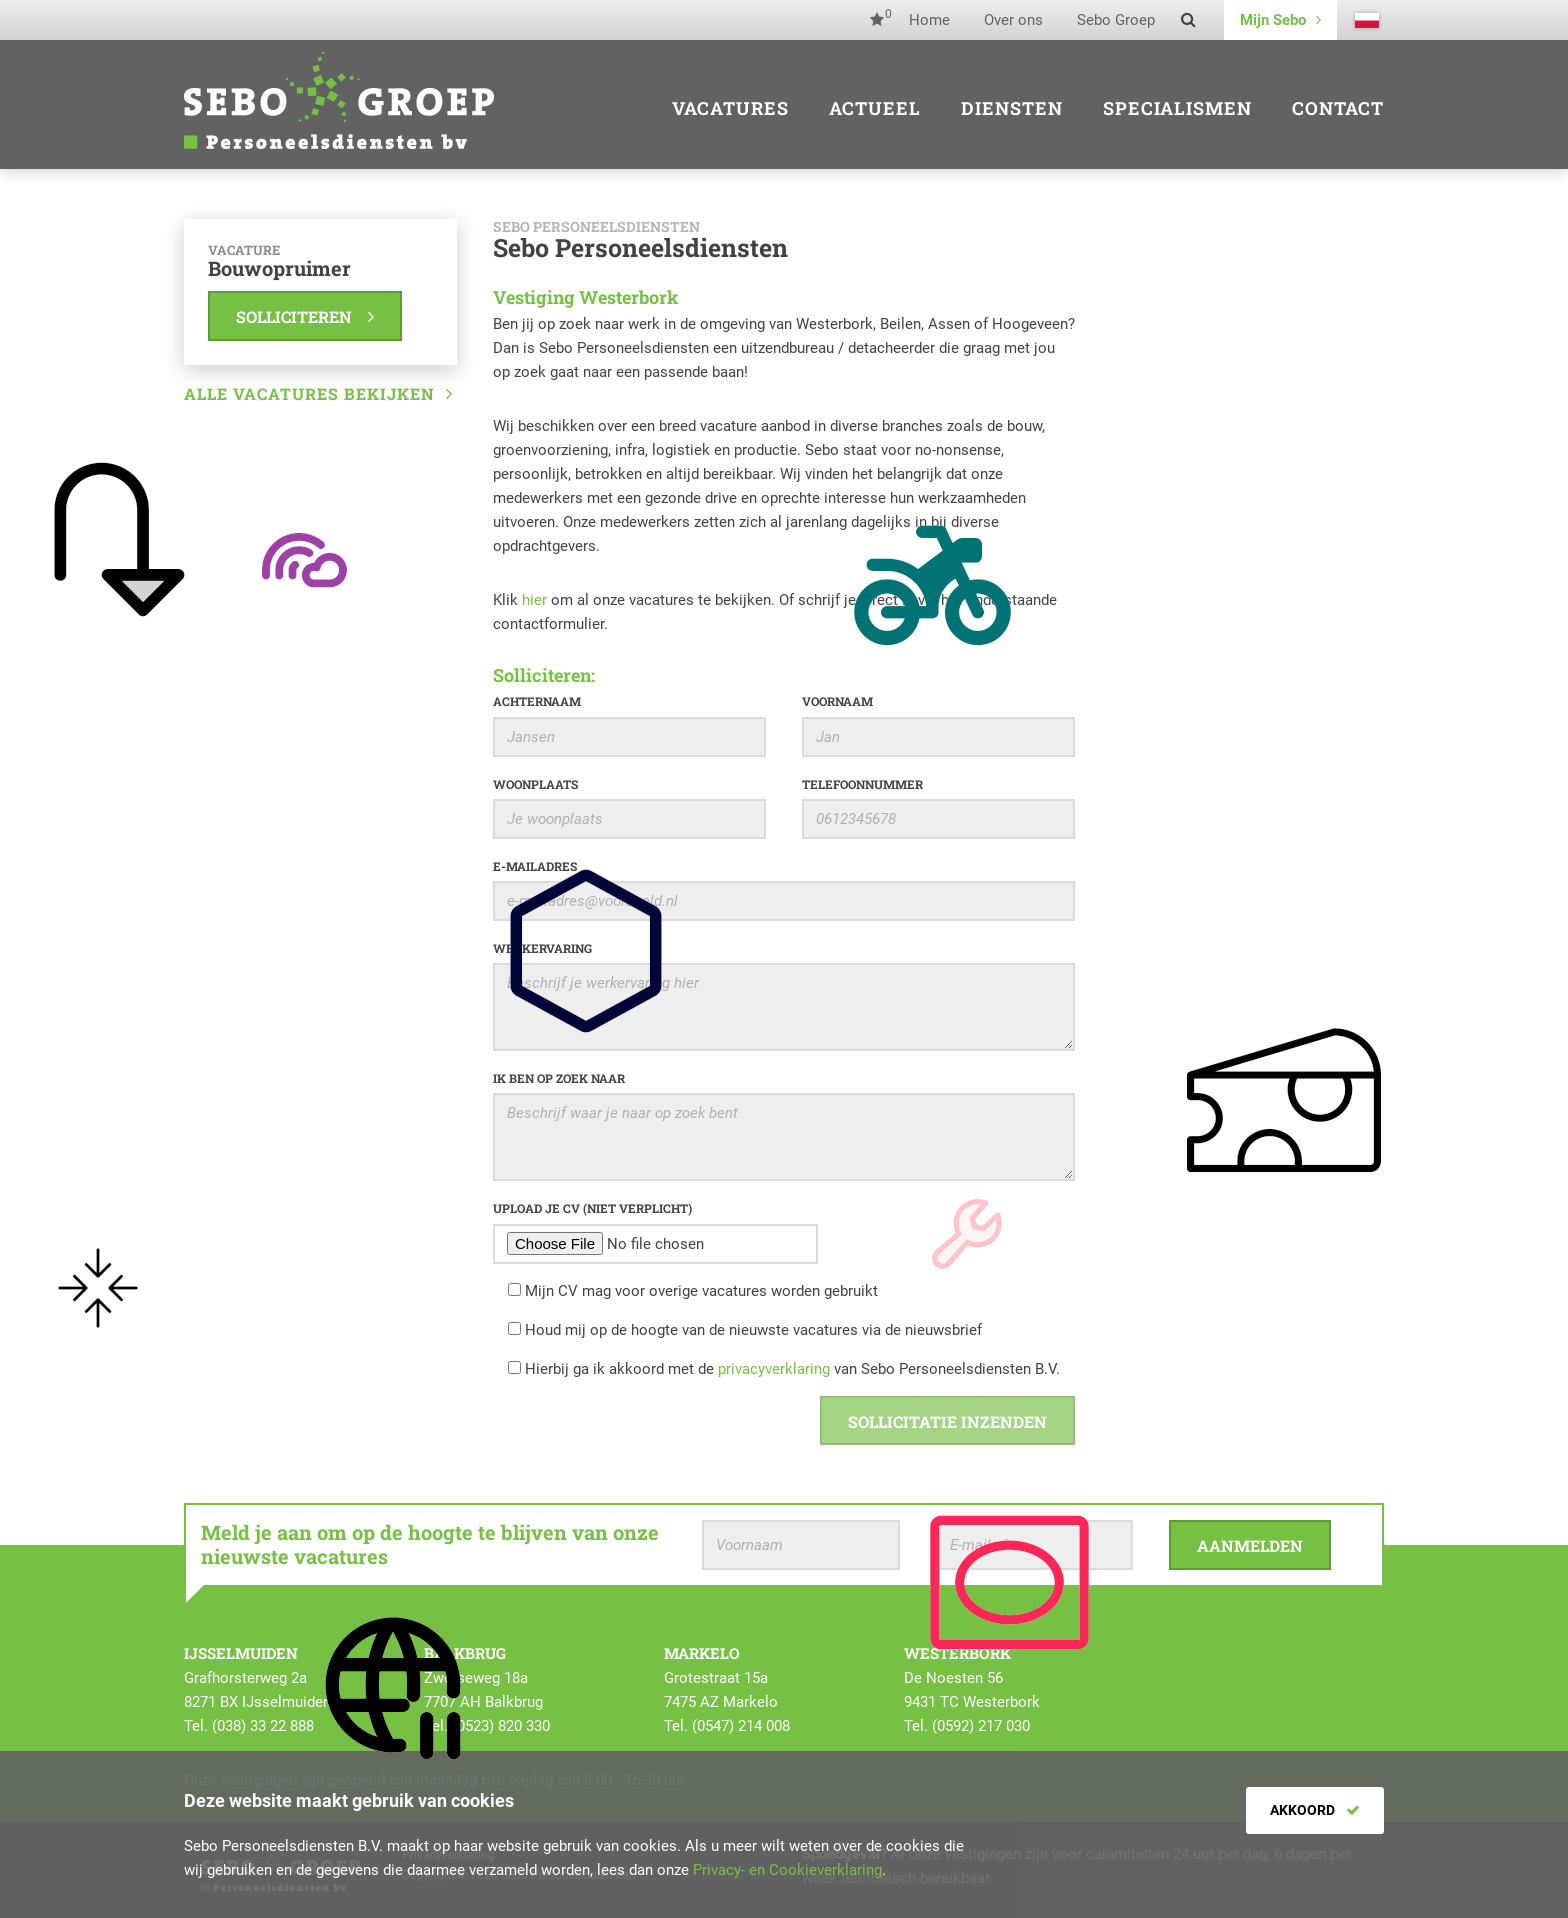  I want to click on indicates a hexagonal shape or geometric element, so click(586, 951).